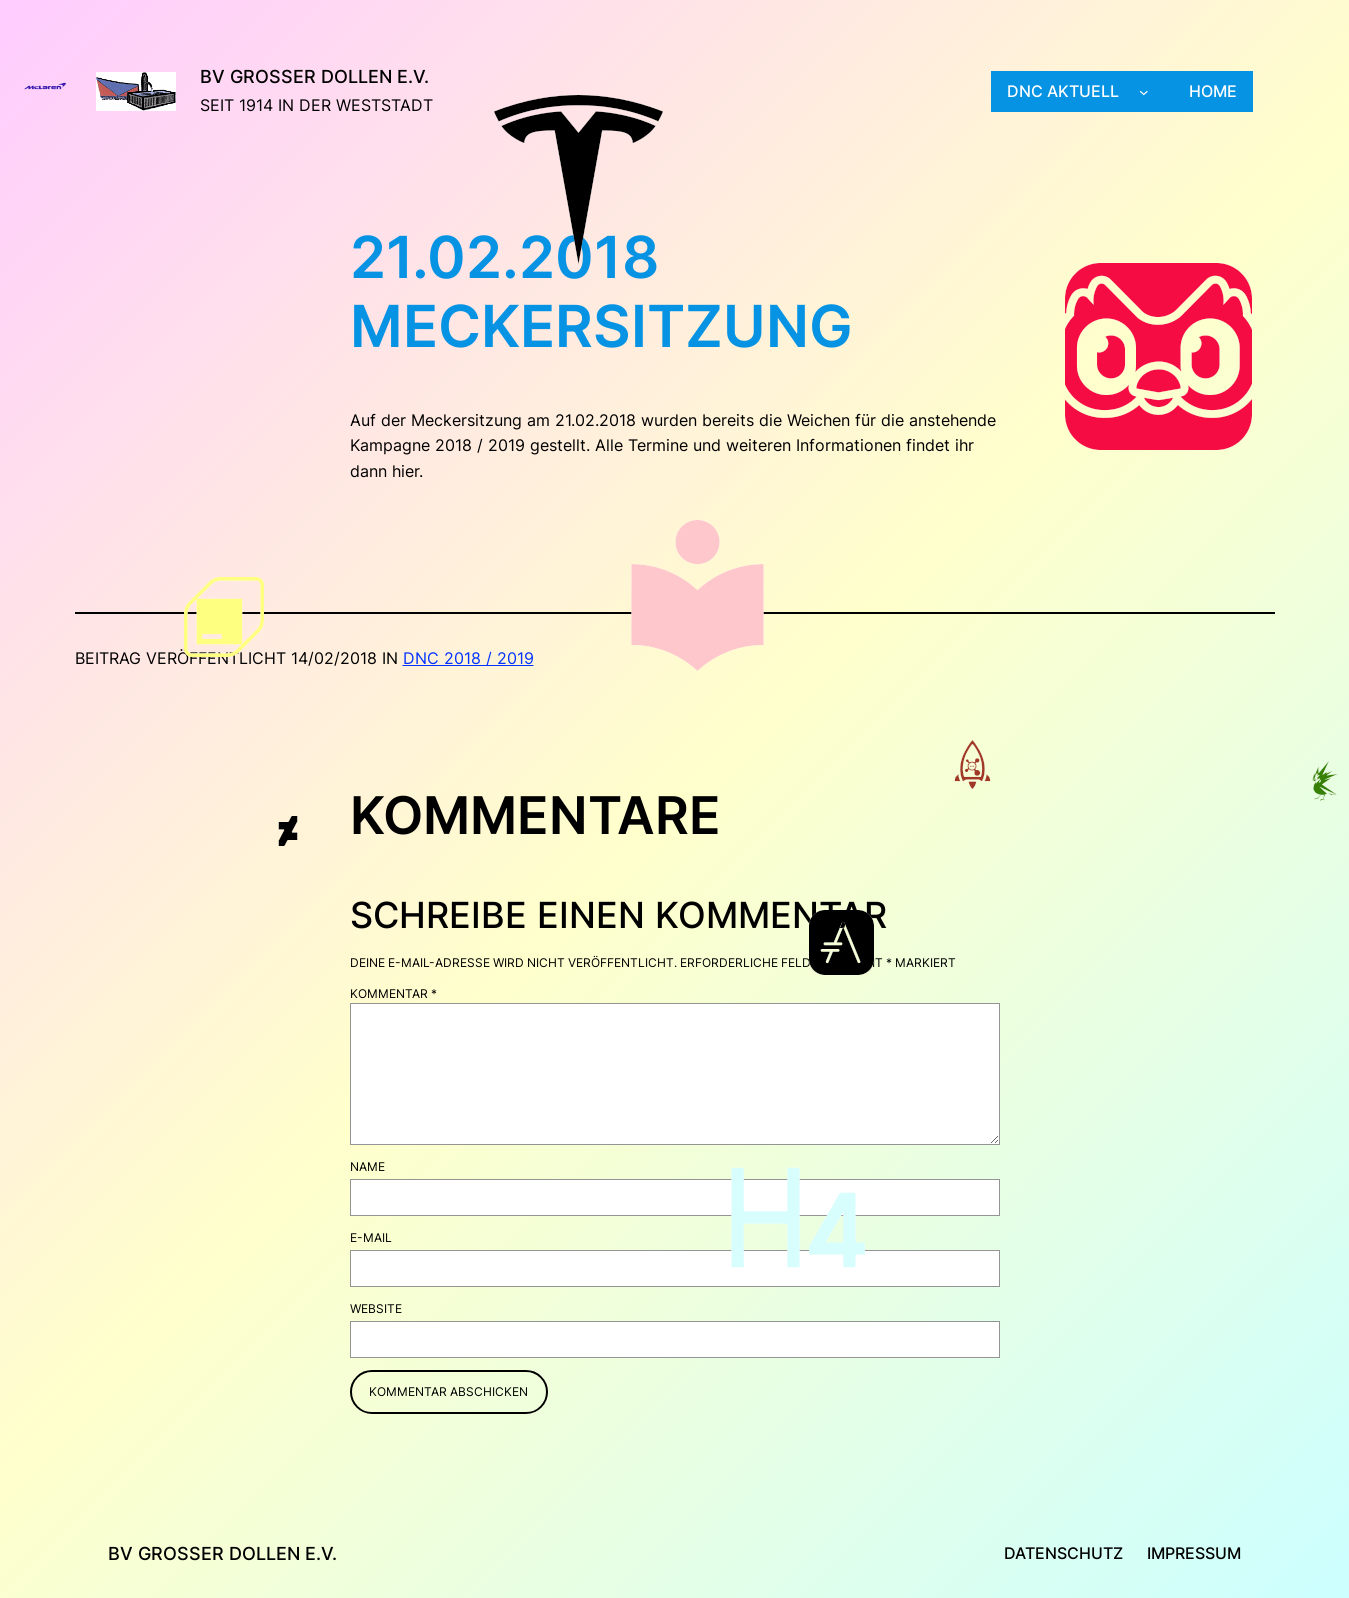  Describe the element at coordinates (697, 595) in the screenshot. I see `electron-builder logo` at that location.